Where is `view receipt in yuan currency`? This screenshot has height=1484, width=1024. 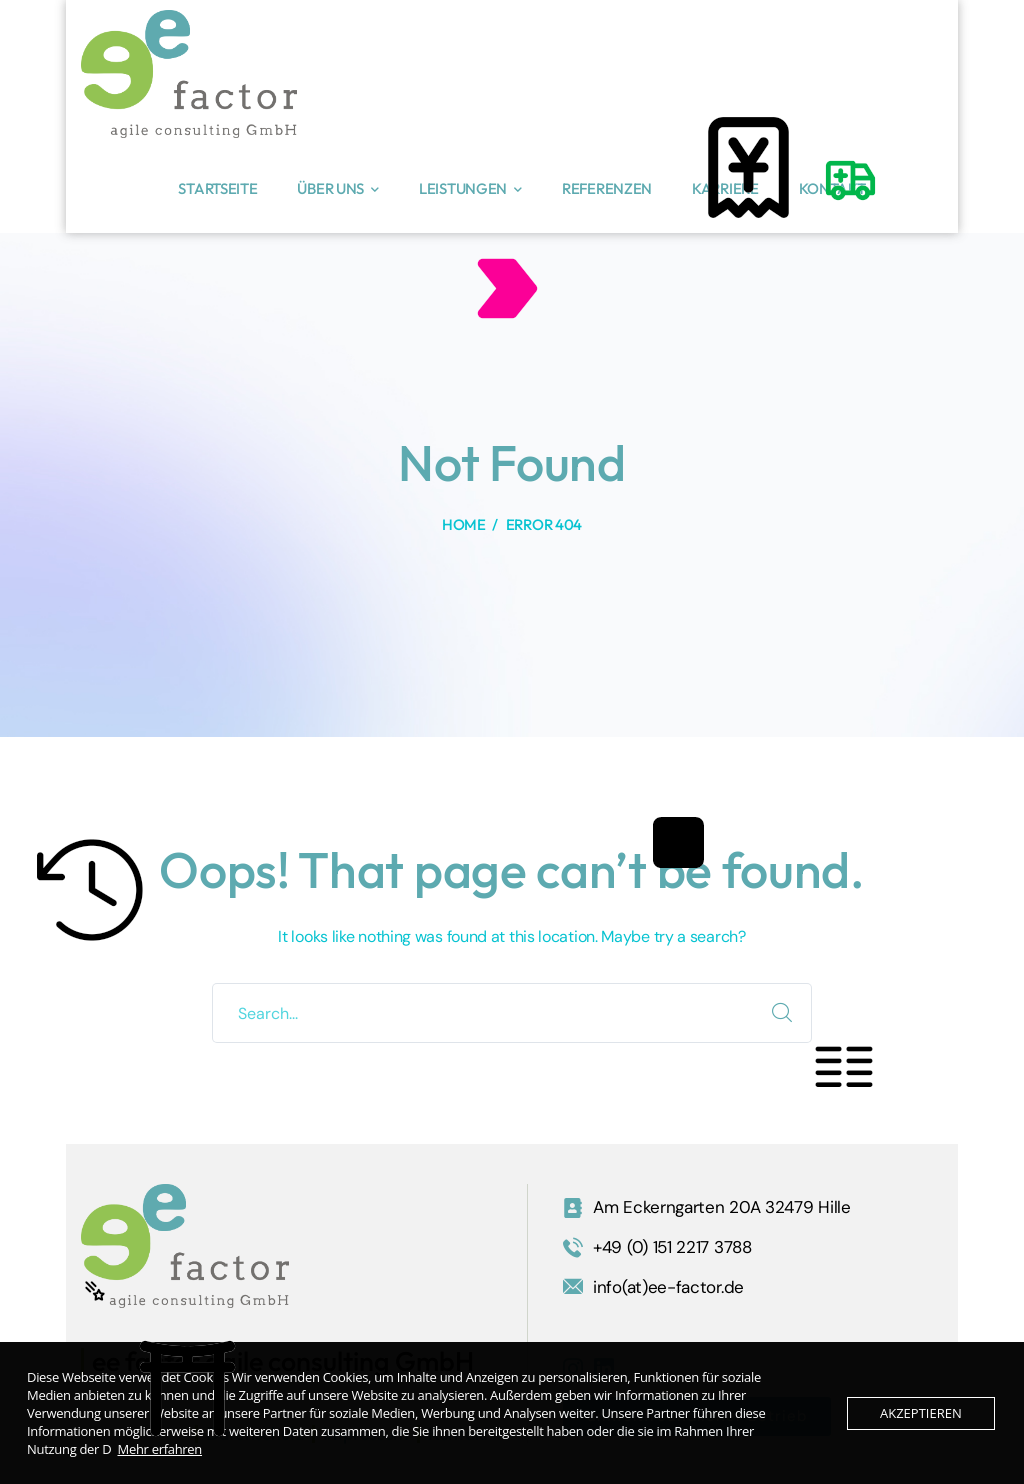 view receipt in yuan currency is located at coordinates (748, 167).